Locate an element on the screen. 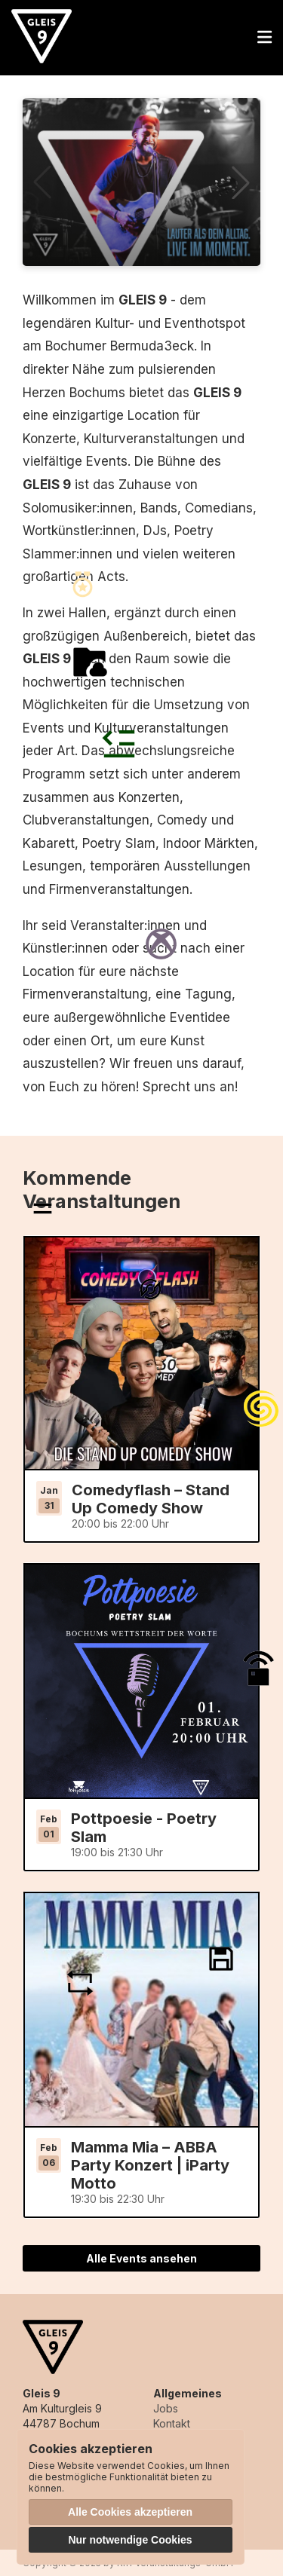 The width and height of the screenshot is (283, 2576). Laravel Nova administration panel logo is located at coordinates (261, 1409).